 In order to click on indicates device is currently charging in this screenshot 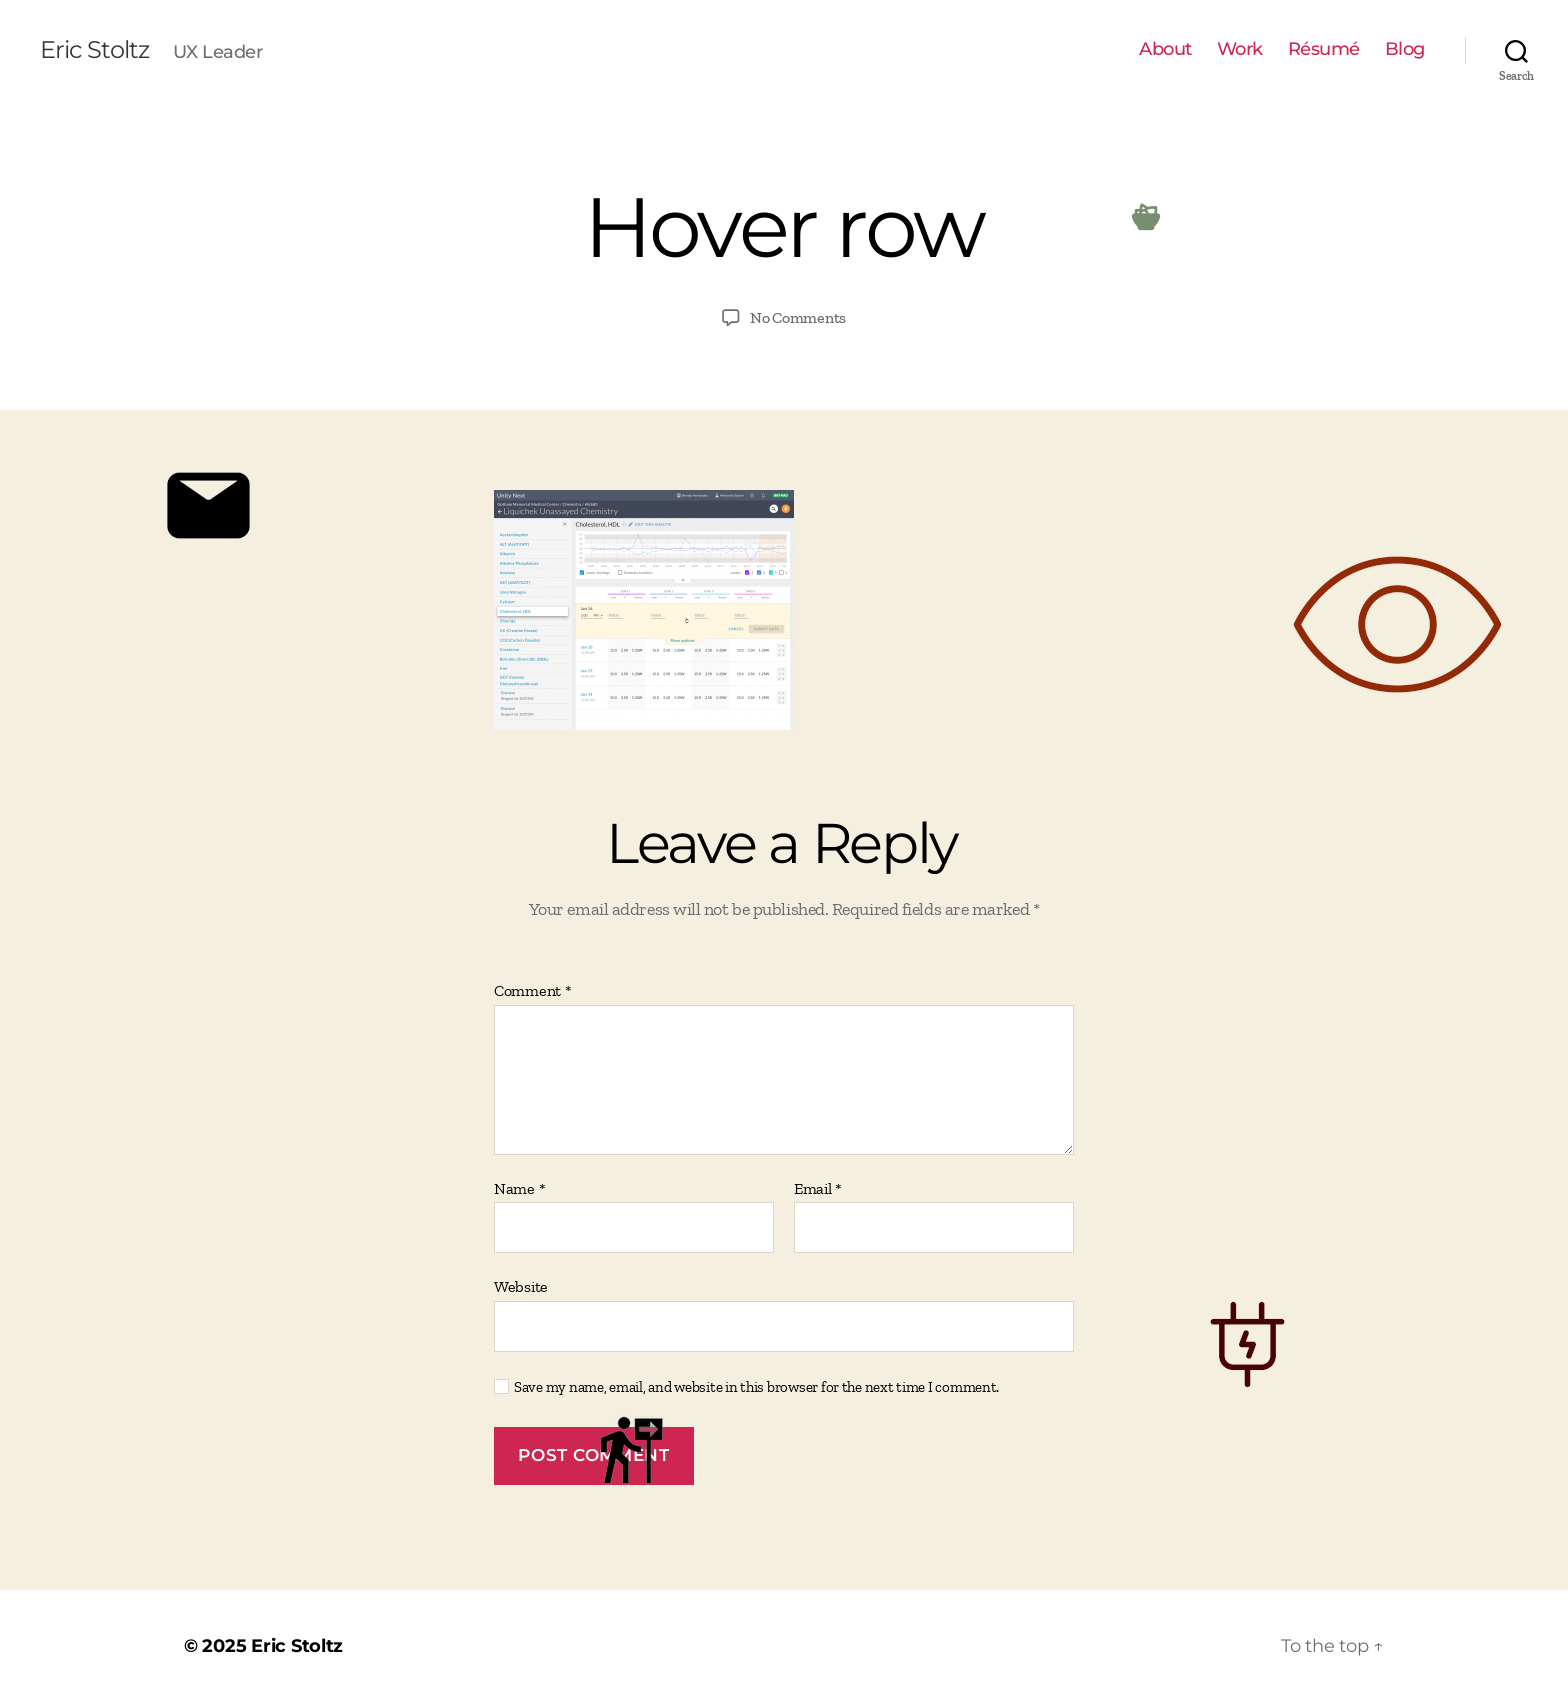, I will do `click(1247, 1344)`.